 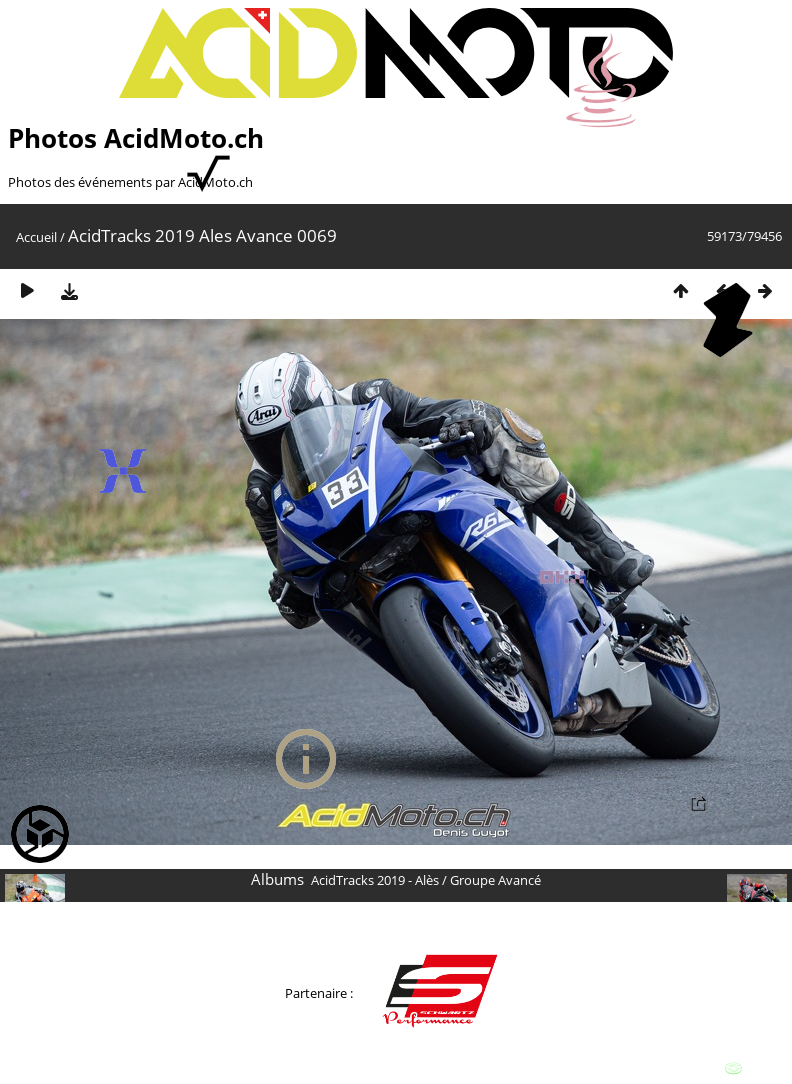 I want to click on access square root or radical function in calculator, so click(x=208, y=172).